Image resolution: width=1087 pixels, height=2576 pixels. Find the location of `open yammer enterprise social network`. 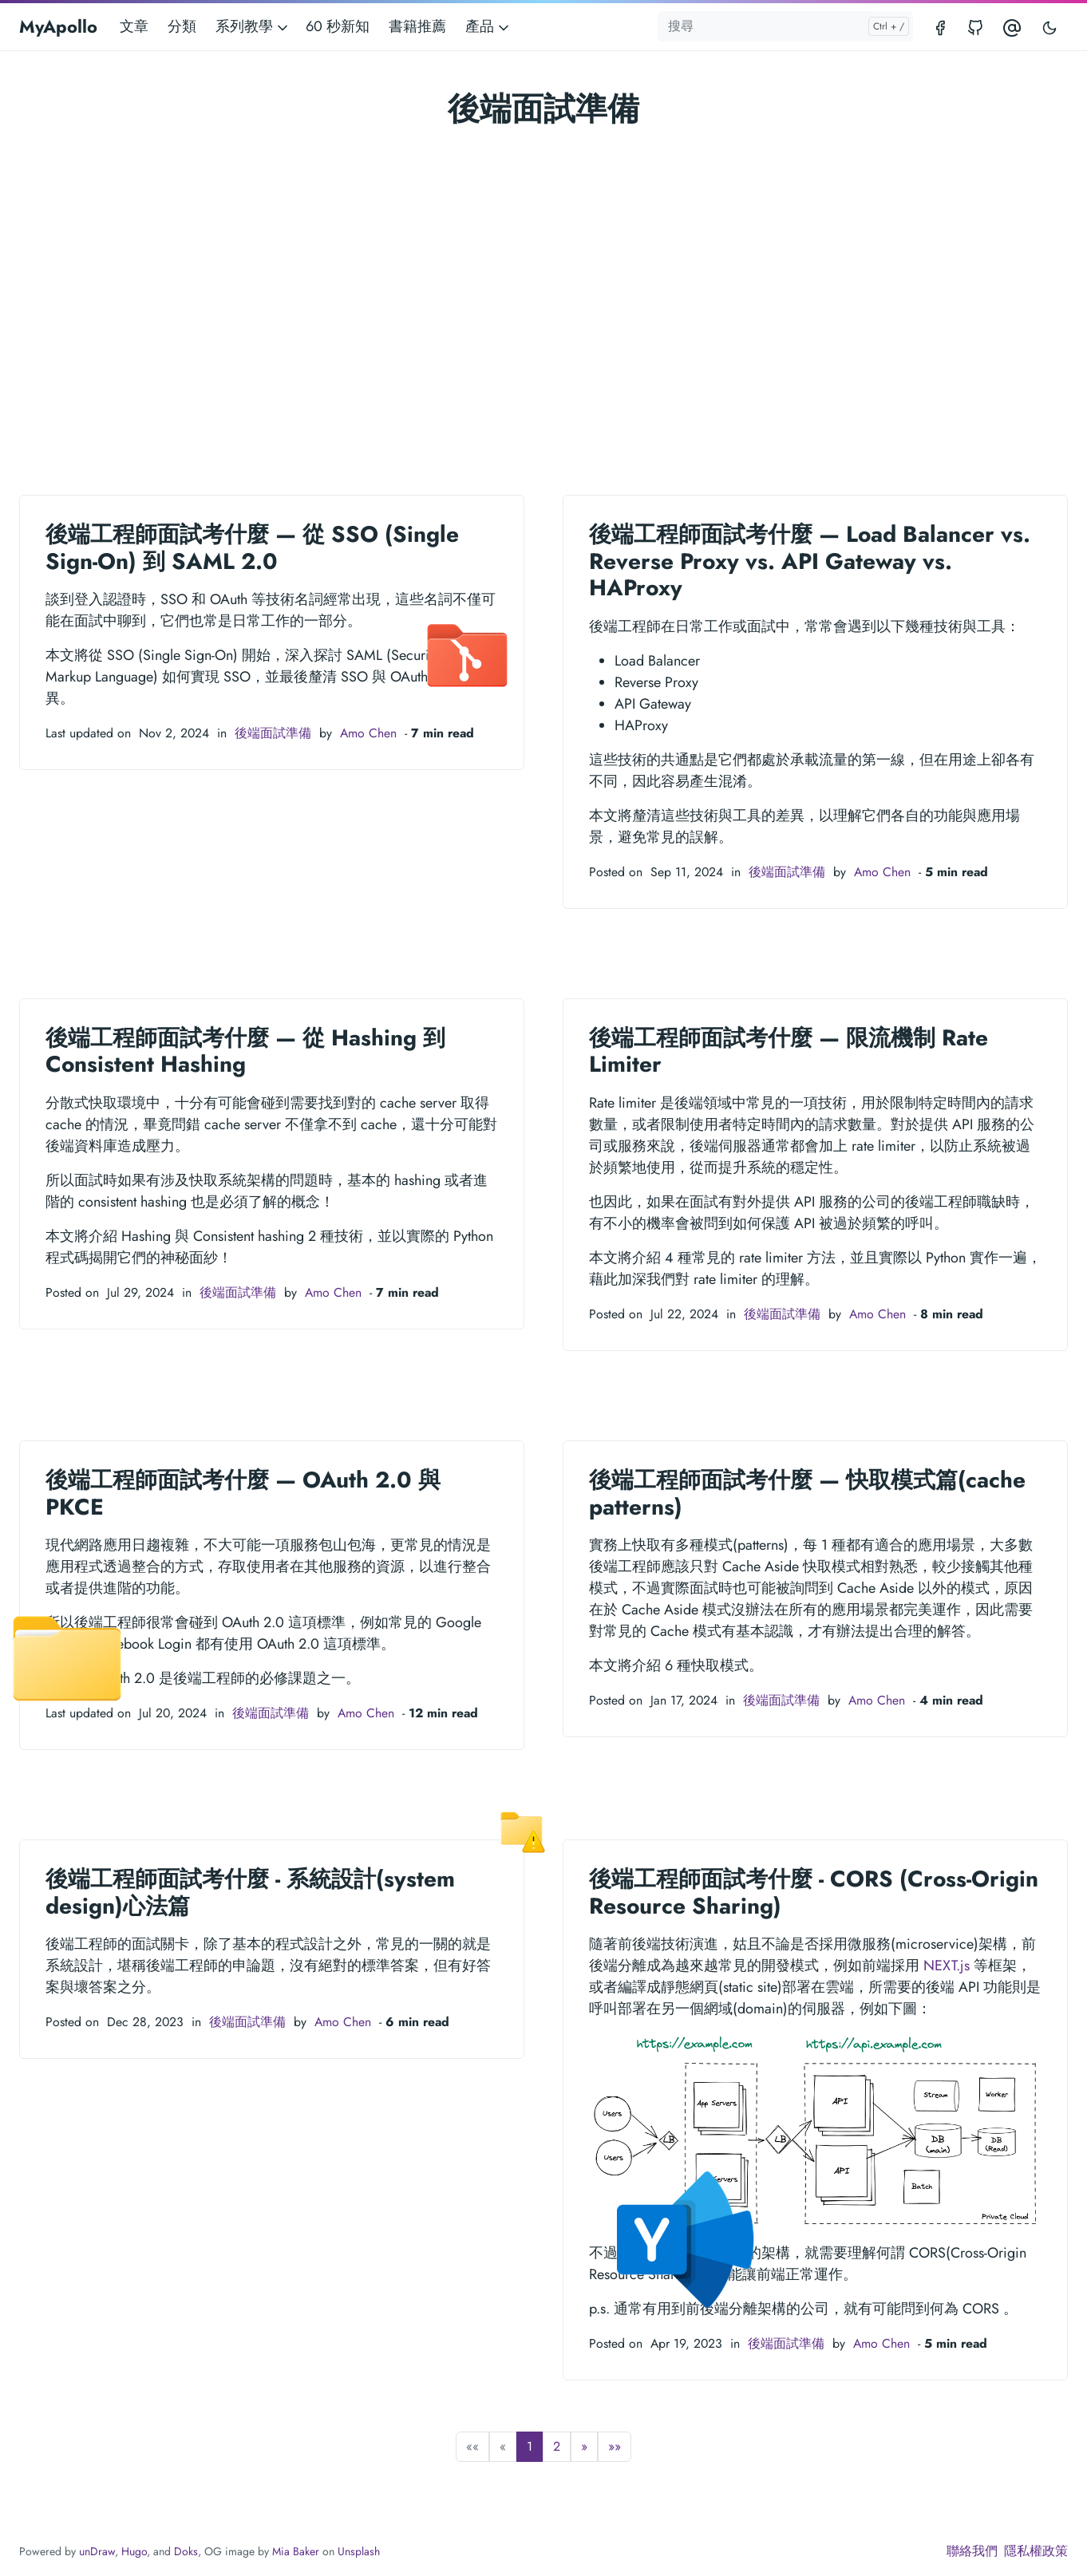

open yammer enterprise social network is located at coordinates (686, 2239).